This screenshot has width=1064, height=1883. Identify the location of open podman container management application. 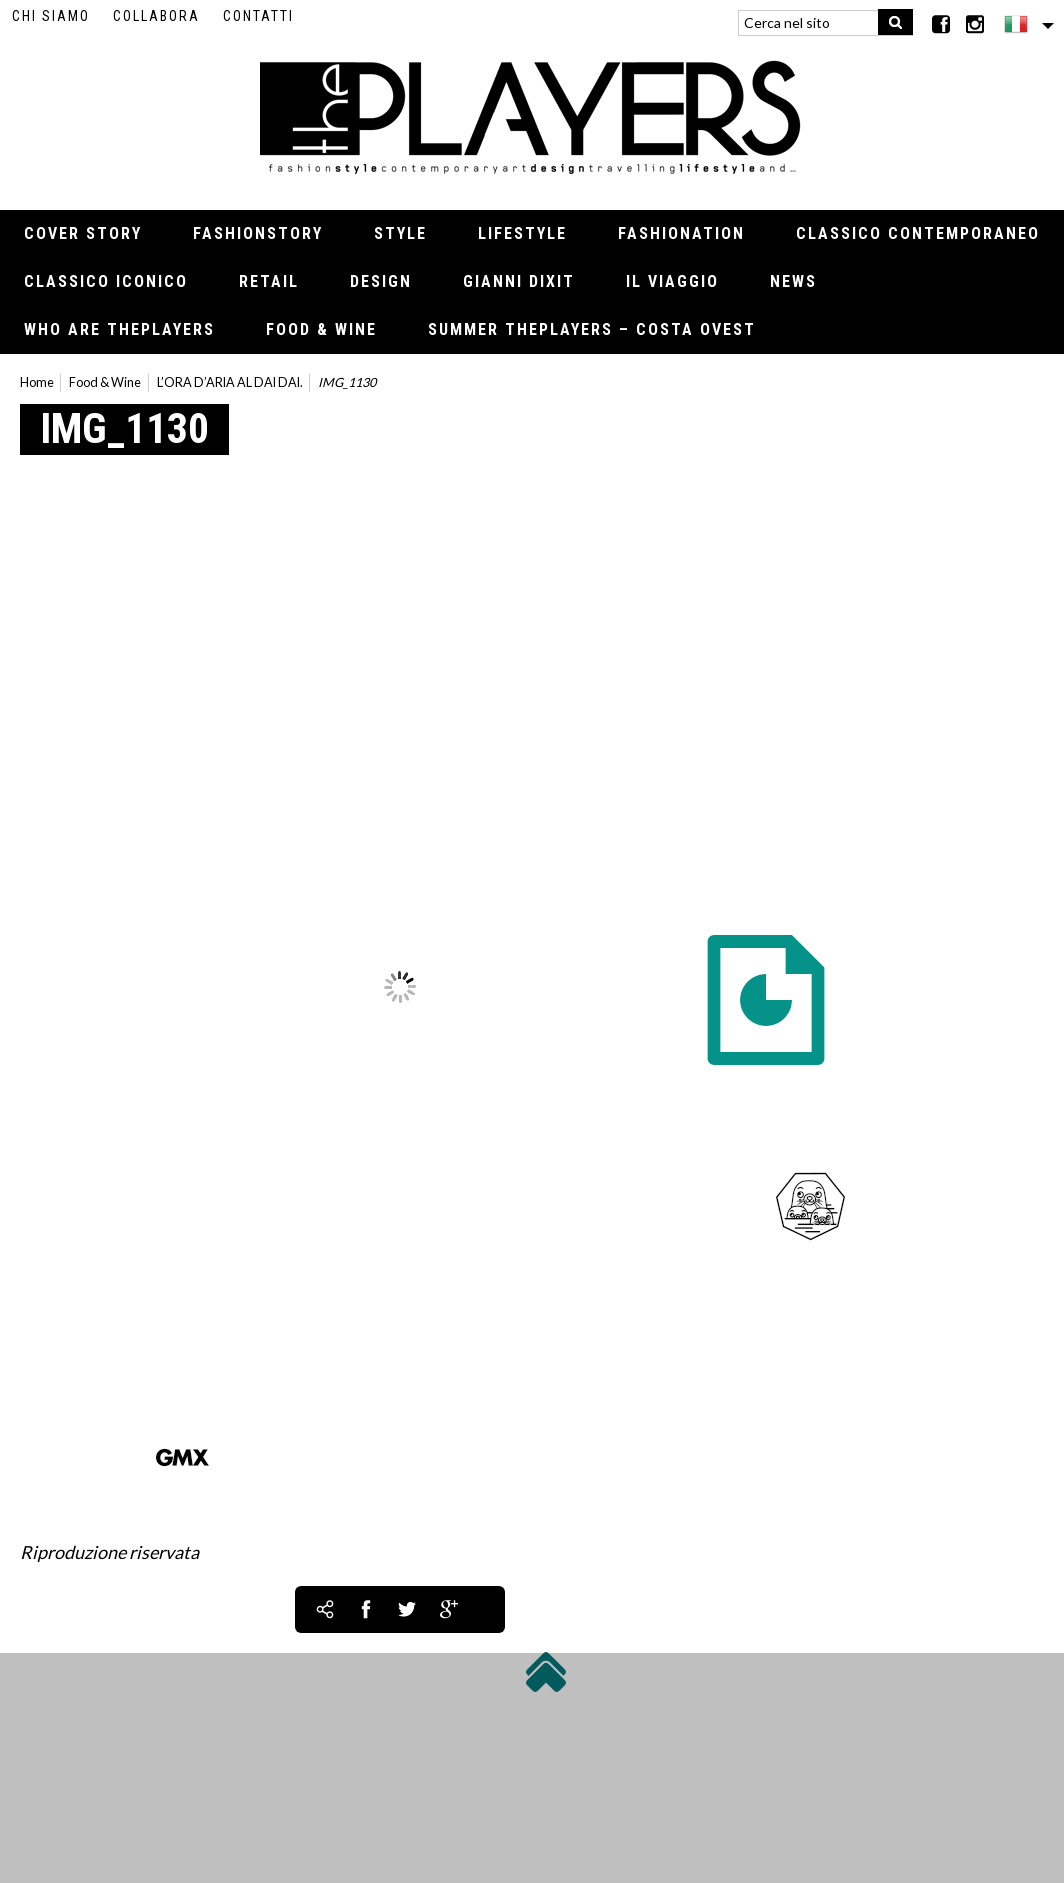
(810, 1206).